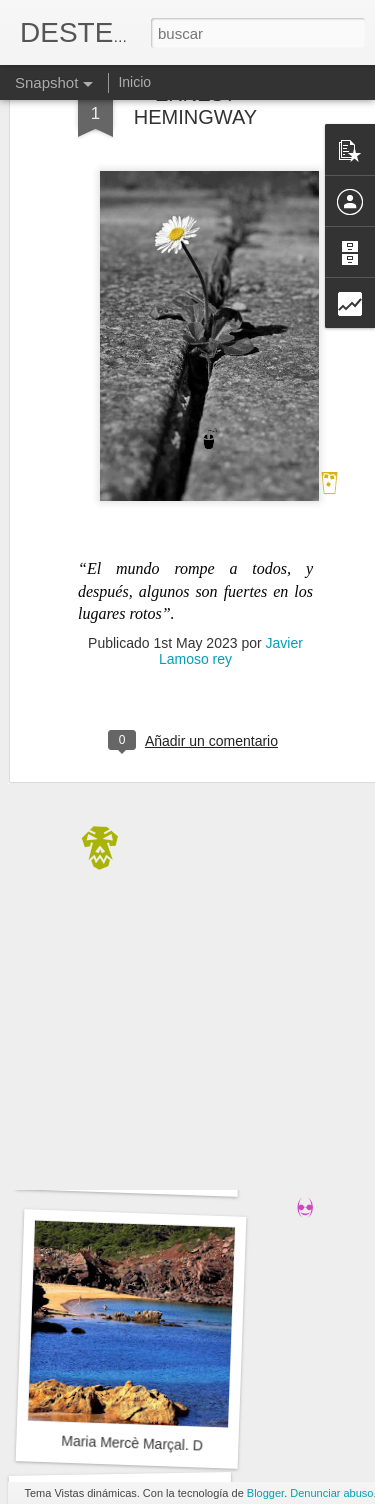 The width and height of the screenshot is (375, 1504). What do you see at coordinates (210, 439) in the screenshot?
I see `indicates mouse input or cursor control settings` at bounding box center [210, 439].